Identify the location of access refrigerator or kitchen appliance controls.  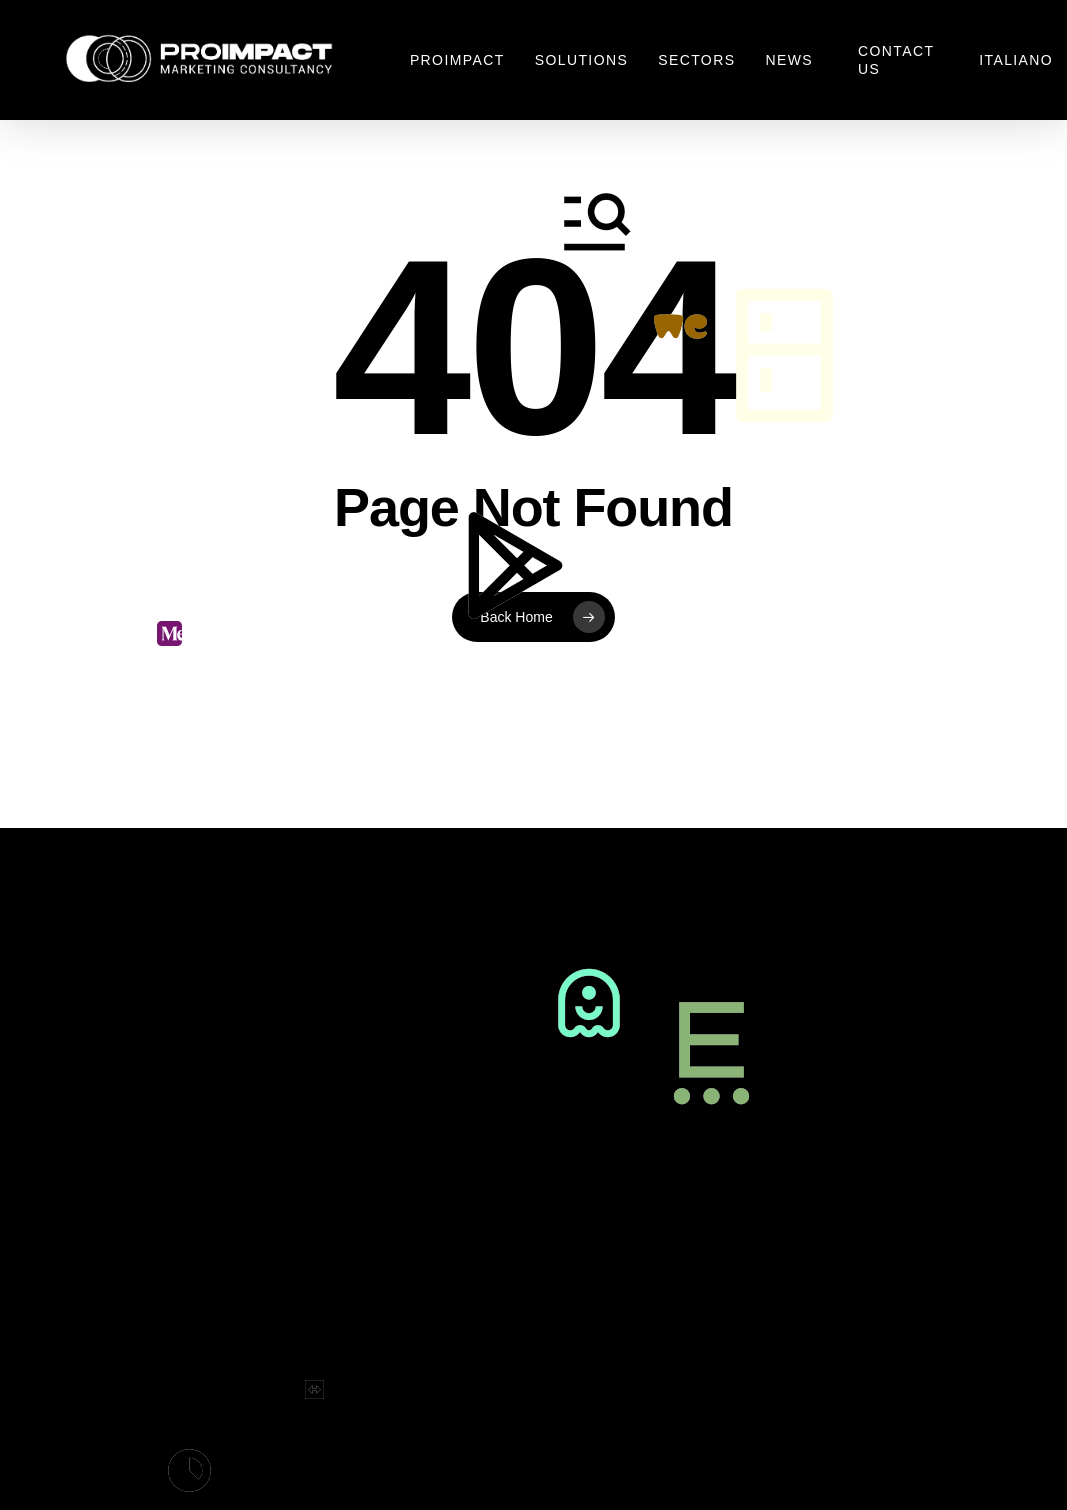
(784, 355).